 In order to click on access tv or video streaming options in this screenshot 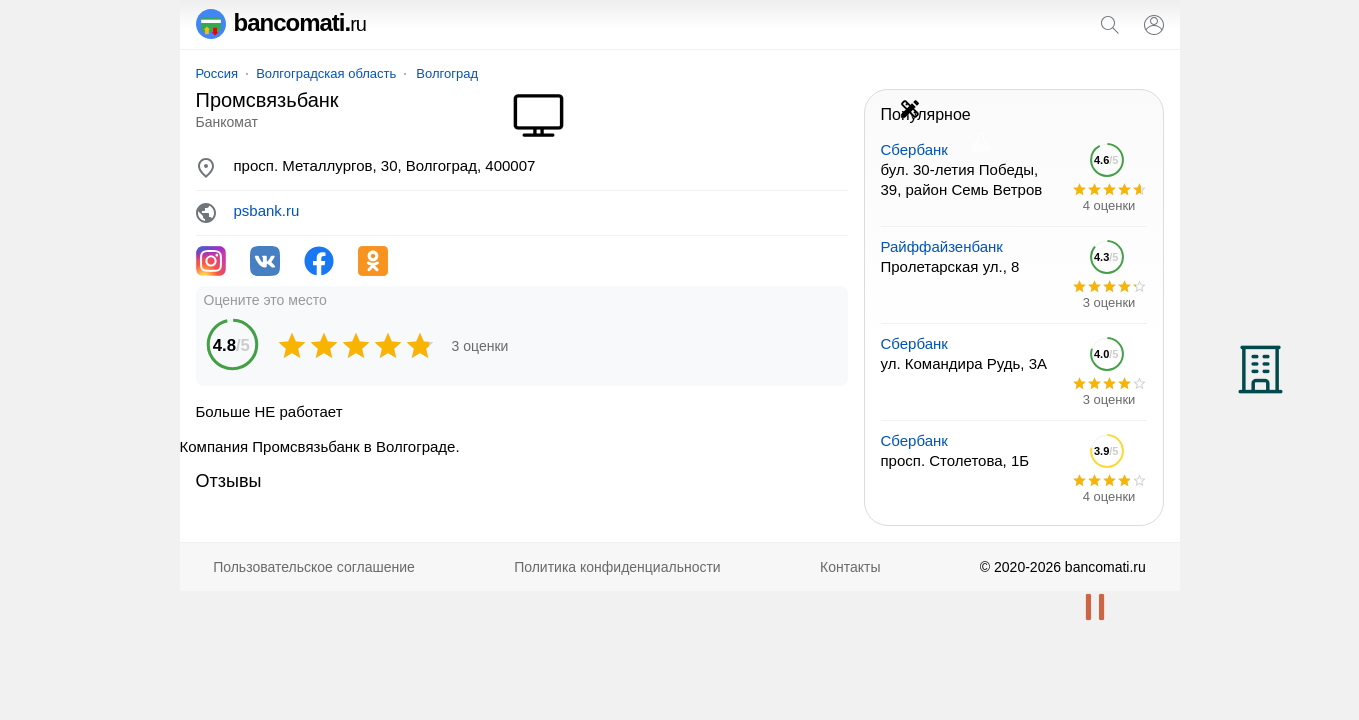, I will do `click(538, 115)`.